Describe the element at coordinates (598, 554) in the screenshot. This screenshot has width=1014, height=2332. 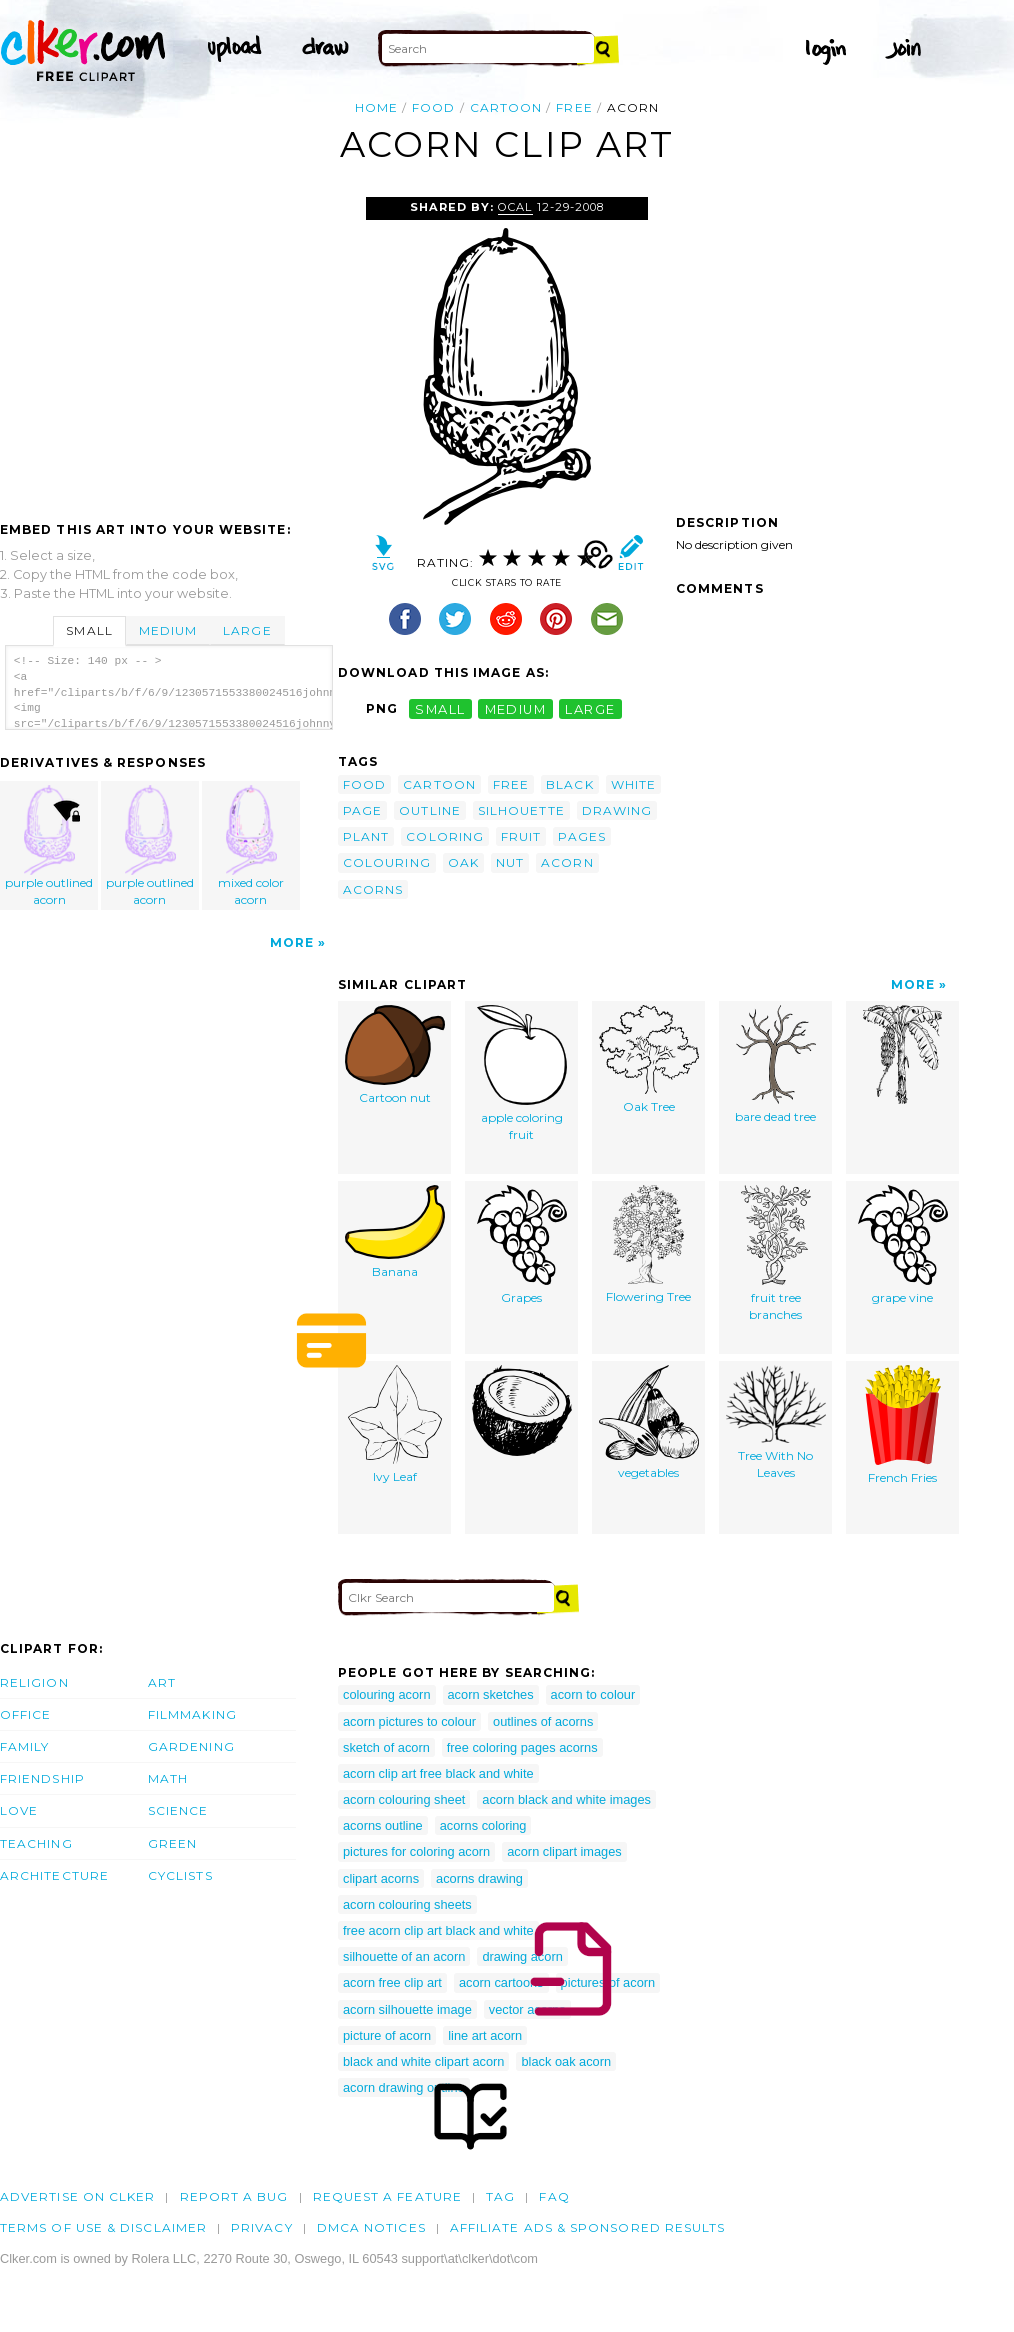
I see `edit a saved location` at that location.